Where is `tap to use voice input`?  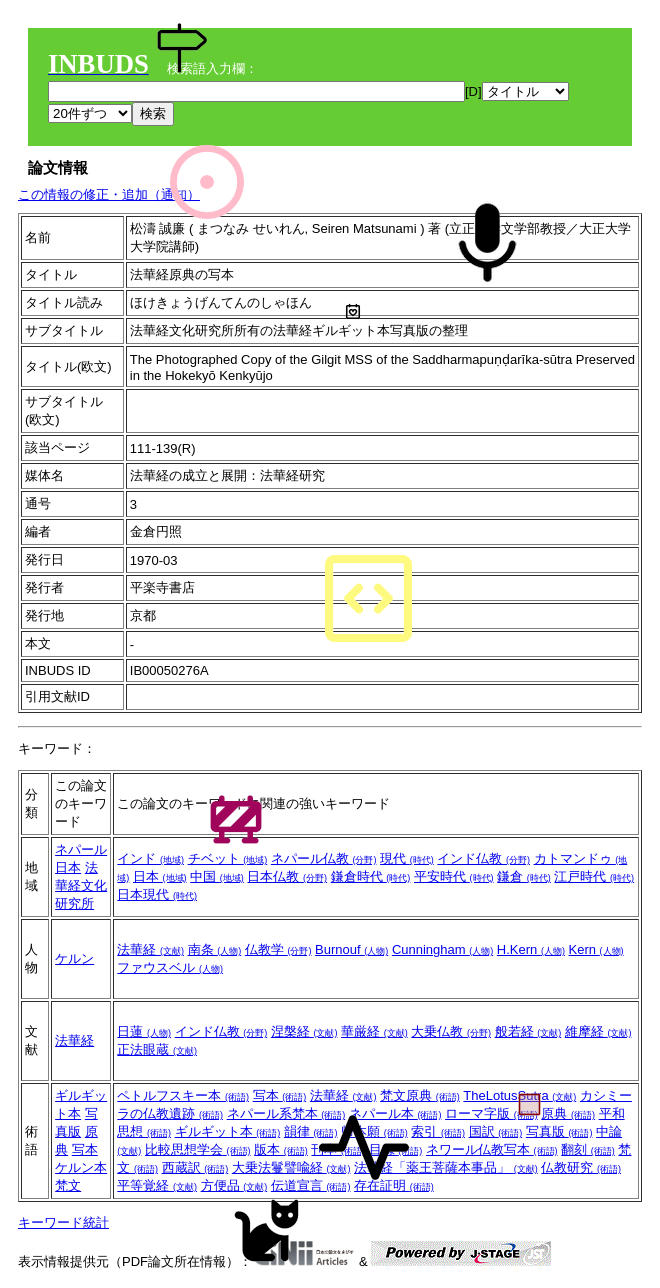 tap to use voice input is located at coordinates (487, 240).